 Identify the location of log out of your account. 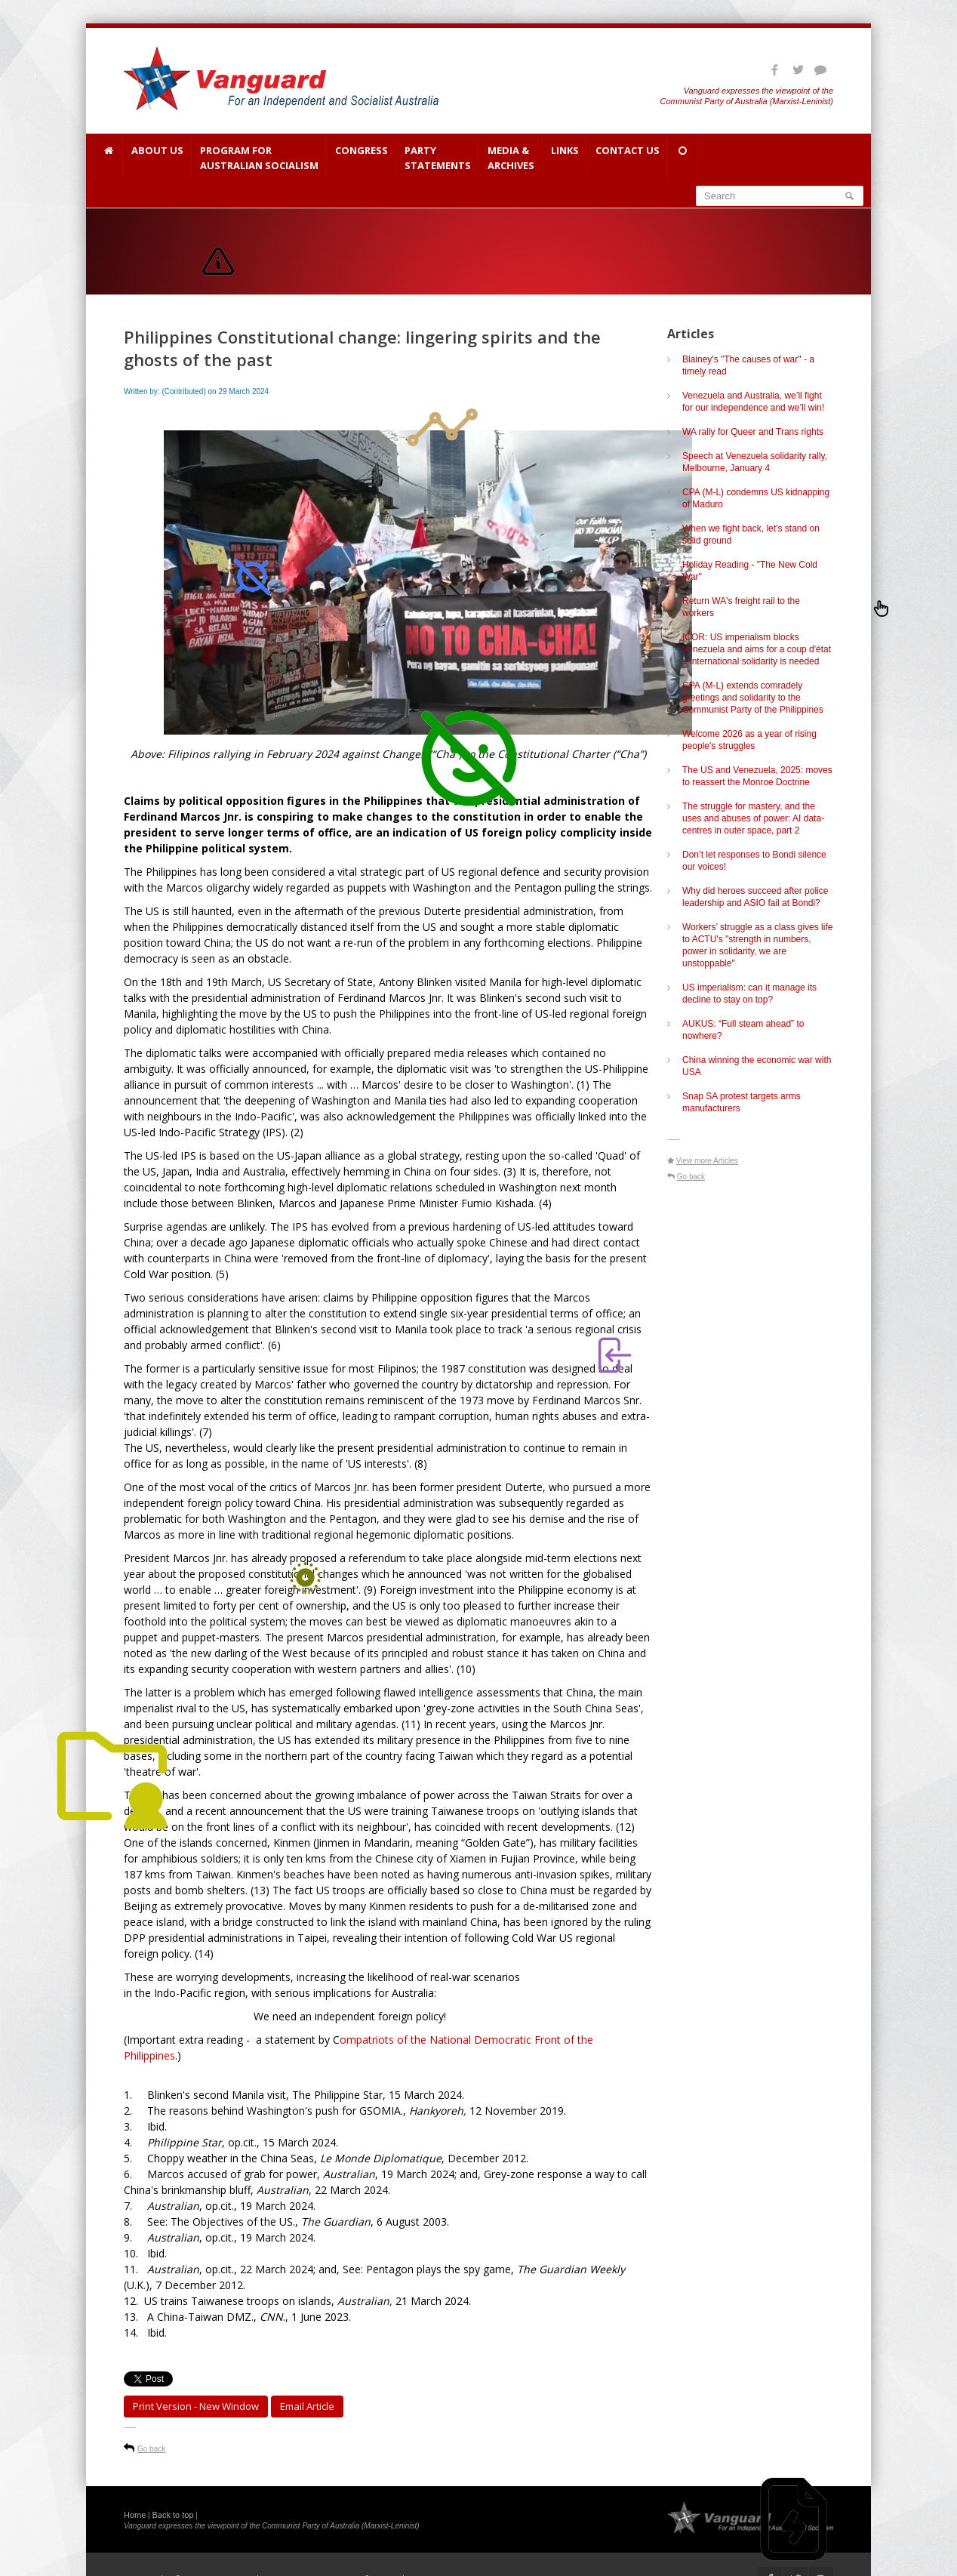
(612, 1355).